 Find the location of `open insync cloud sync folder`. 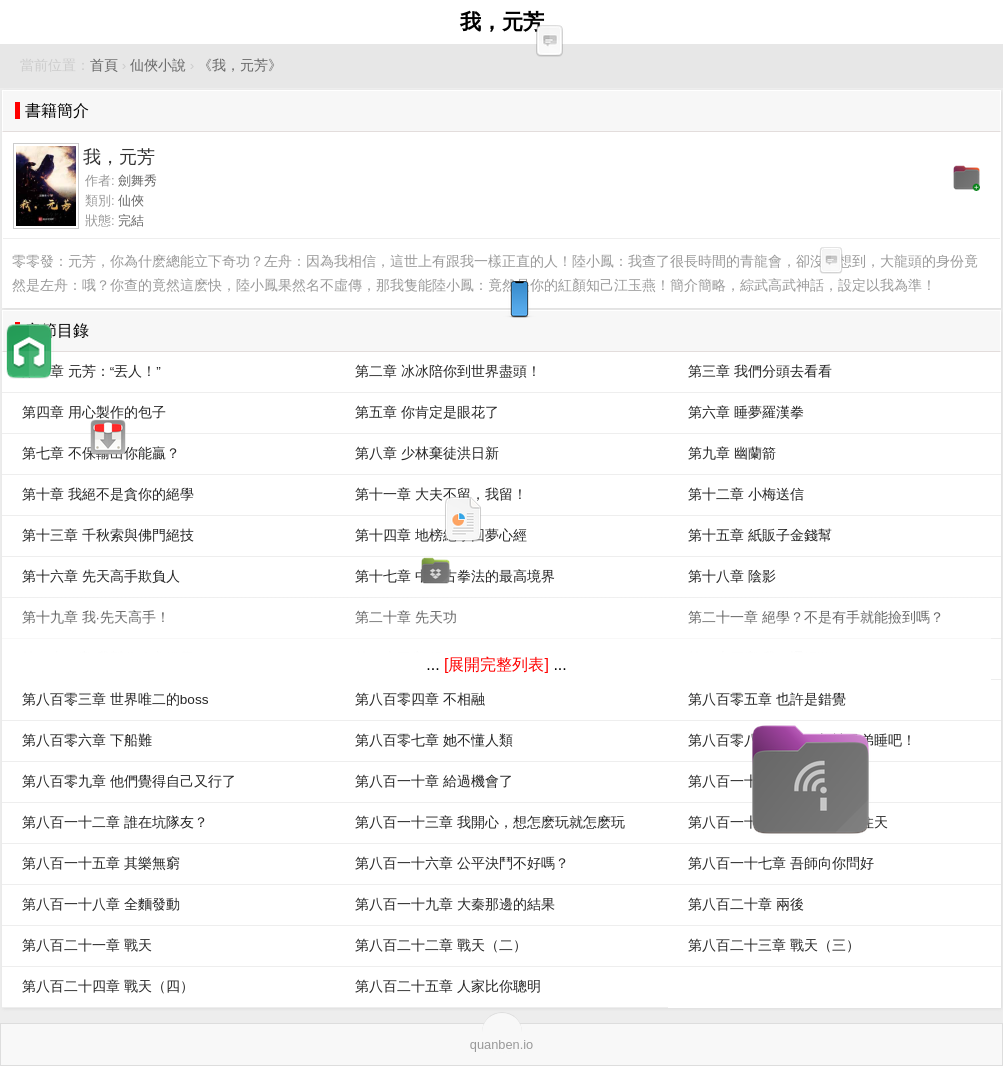

open insync cloud sync folder is located at coordinates (810, 779).